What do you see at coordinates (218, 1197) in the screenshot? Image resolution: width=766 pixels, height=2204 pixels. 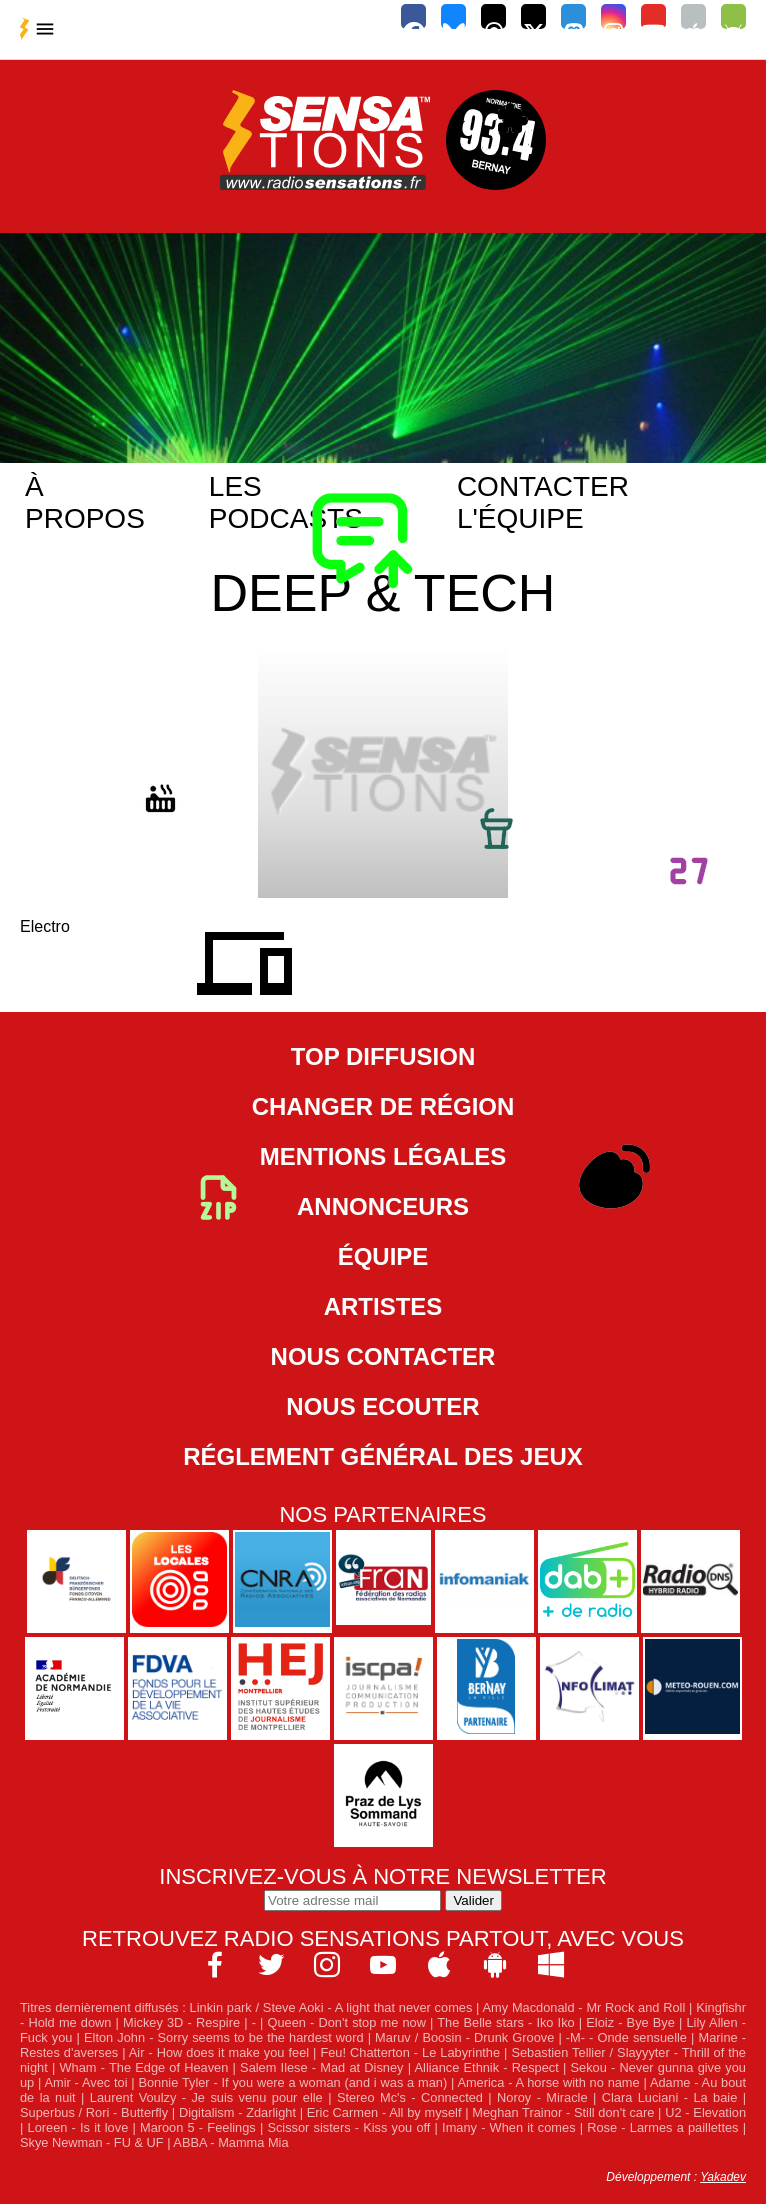 I see `indicates a compressed zip file` at bounding box center [218, 1197].